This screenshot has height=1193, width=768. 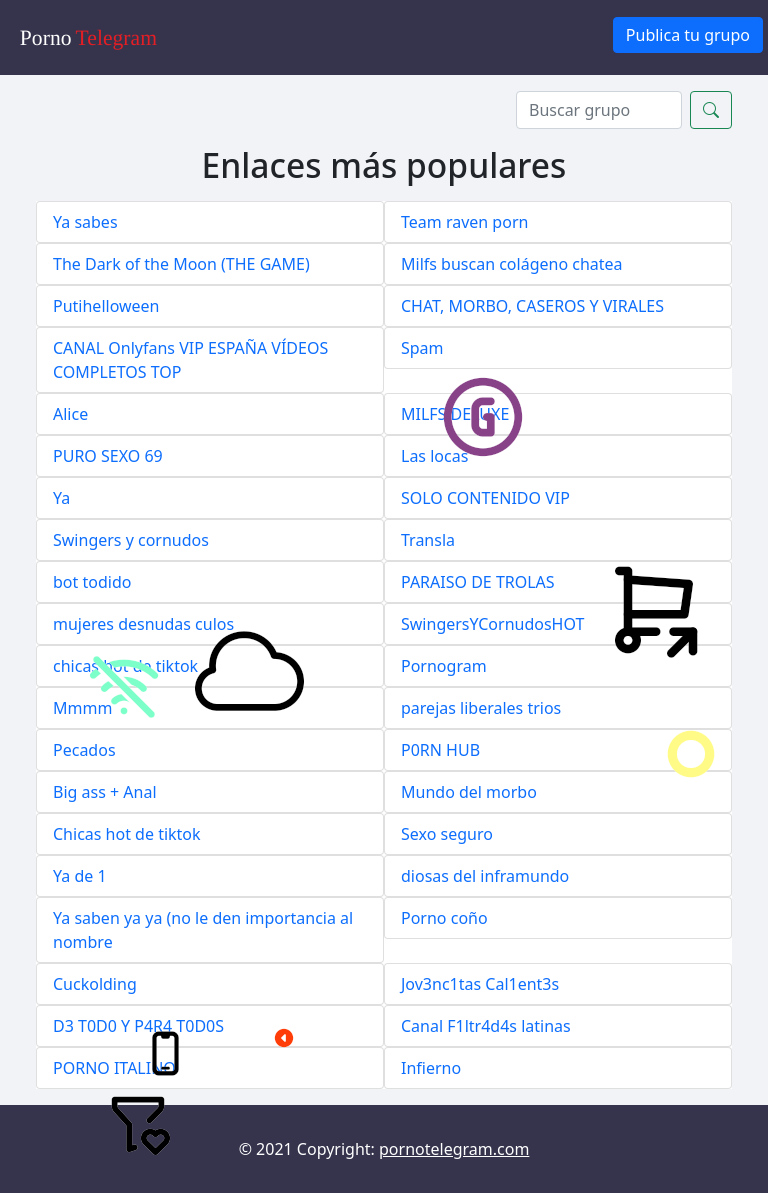 I want to click on go back to the previous screen, so click(x=284, y=1038).